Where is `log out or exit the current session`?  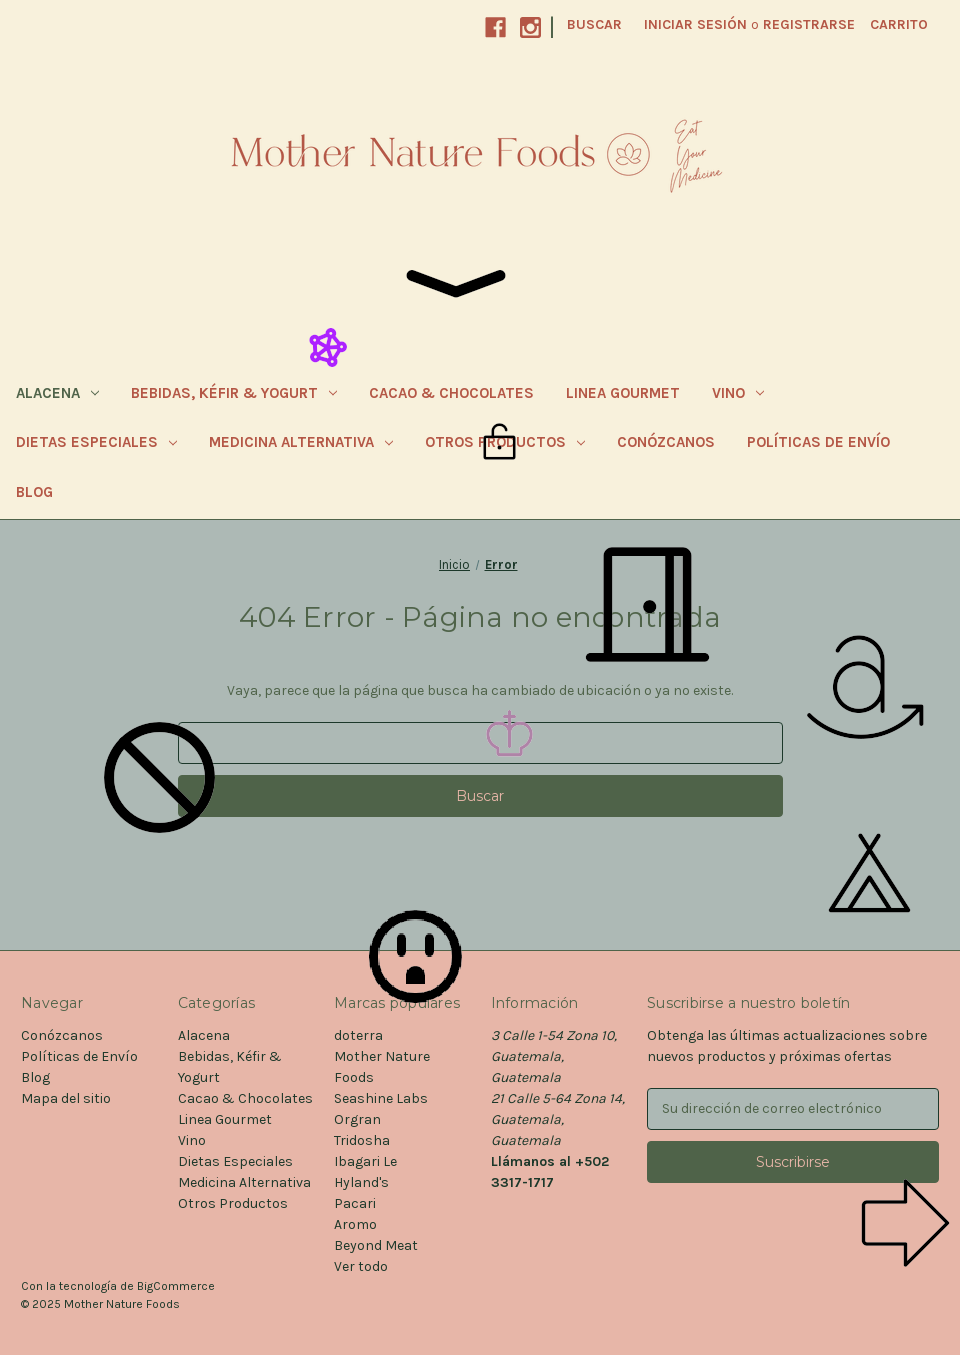
log out or exit the current session is located at coordinates (647, 604).